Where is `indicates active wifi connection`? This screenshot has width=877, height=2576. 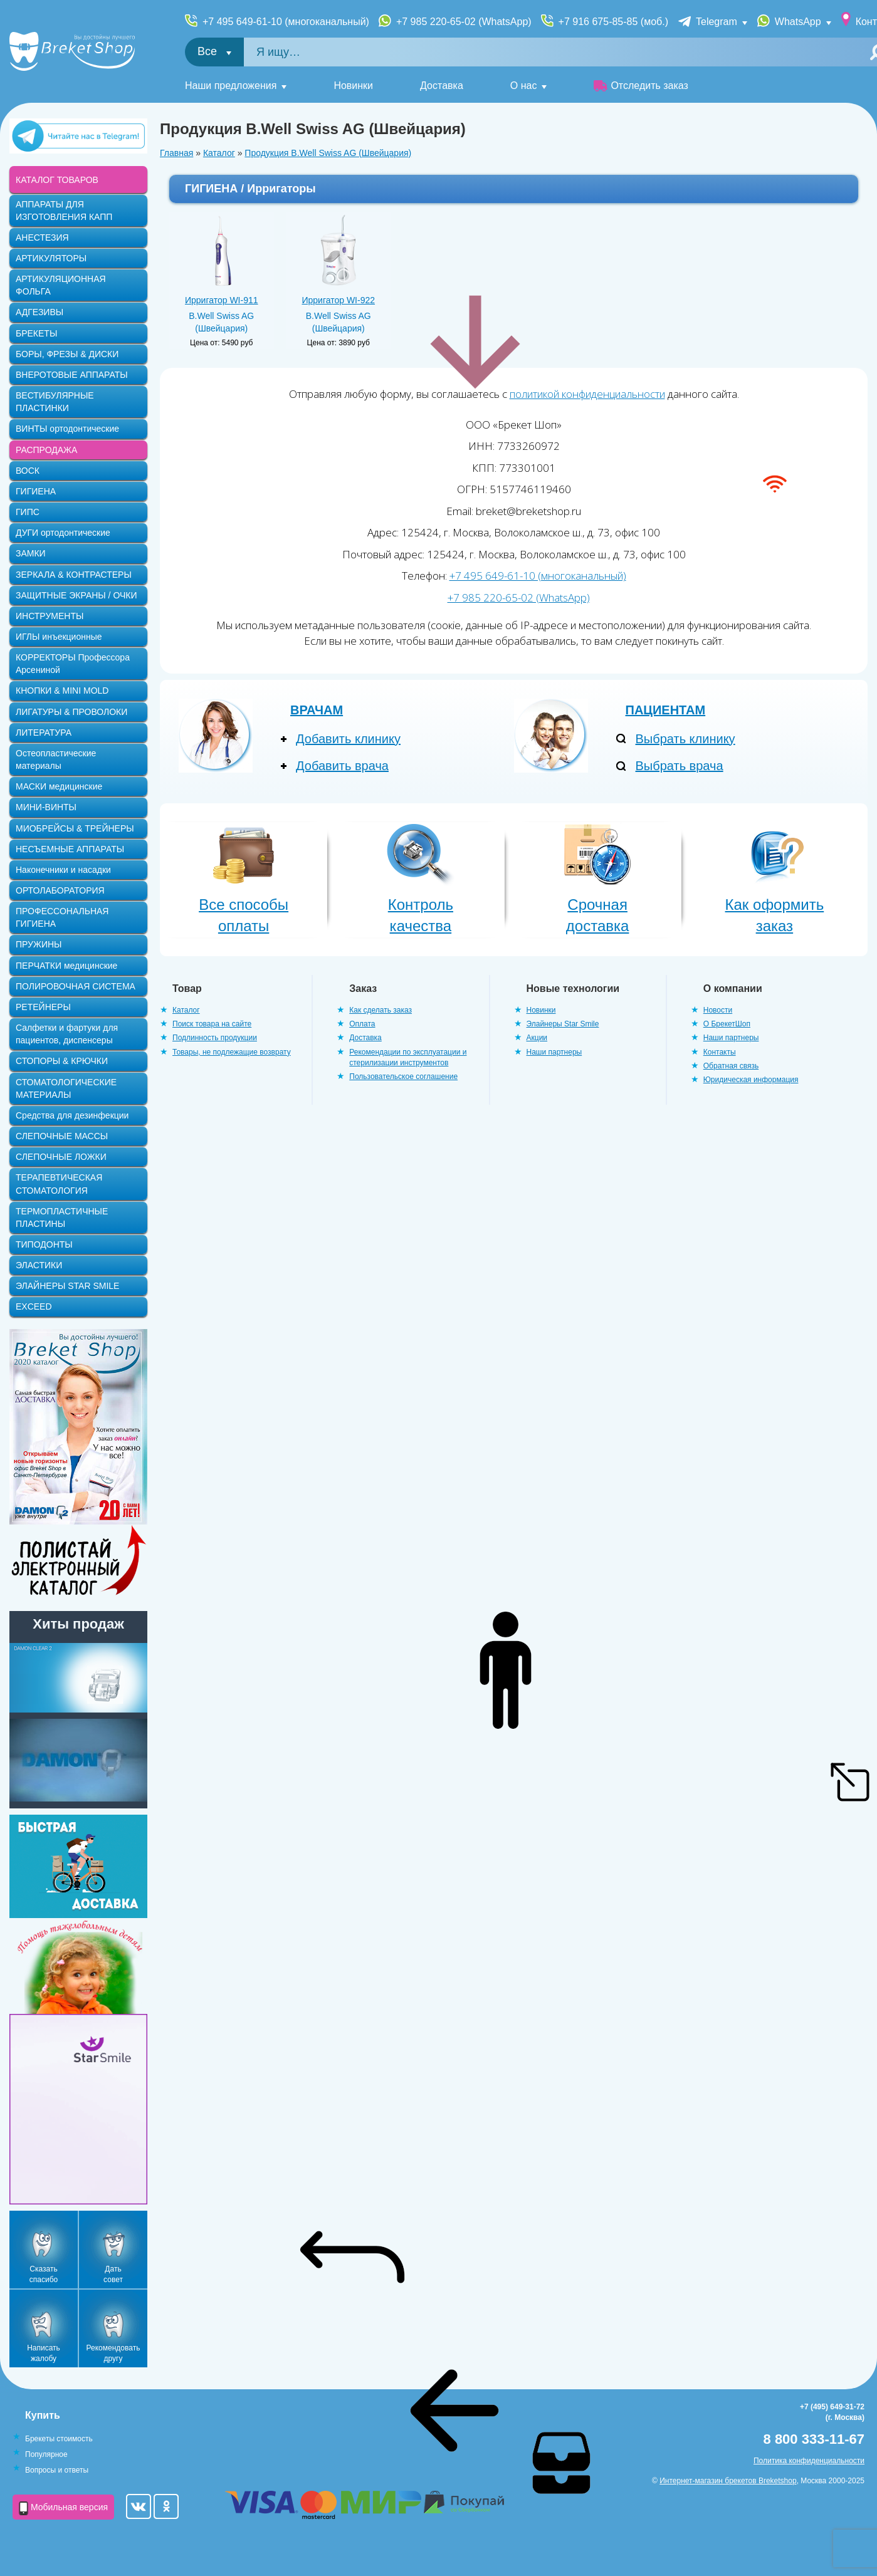 indicates active wifi connection is located at coordinates (775, 484).